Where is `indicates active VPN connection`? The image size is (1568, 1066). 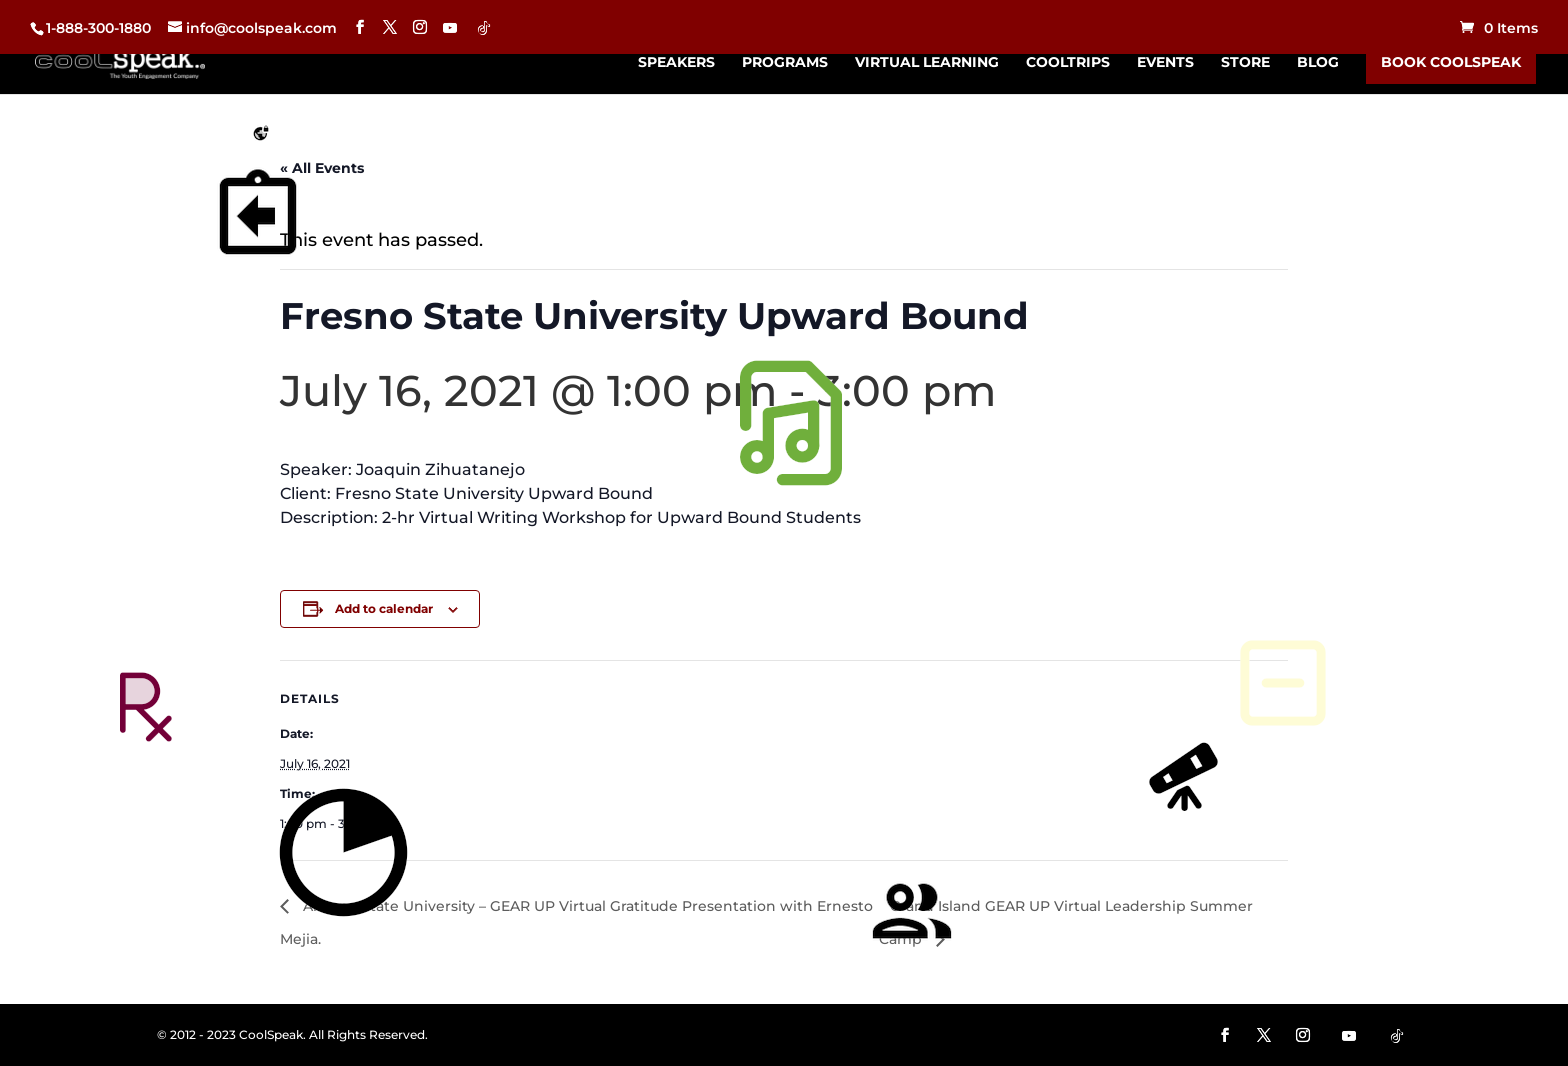 indicates active VPN connection is located at coordinates (261, 133).